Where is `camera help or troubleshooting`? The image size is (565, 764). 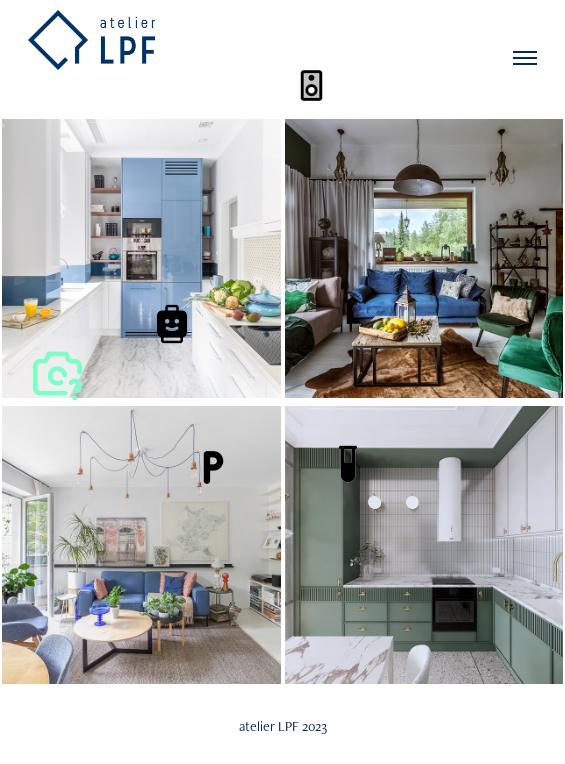 camera help or troubleshooting is located at coordinates (57, 373).